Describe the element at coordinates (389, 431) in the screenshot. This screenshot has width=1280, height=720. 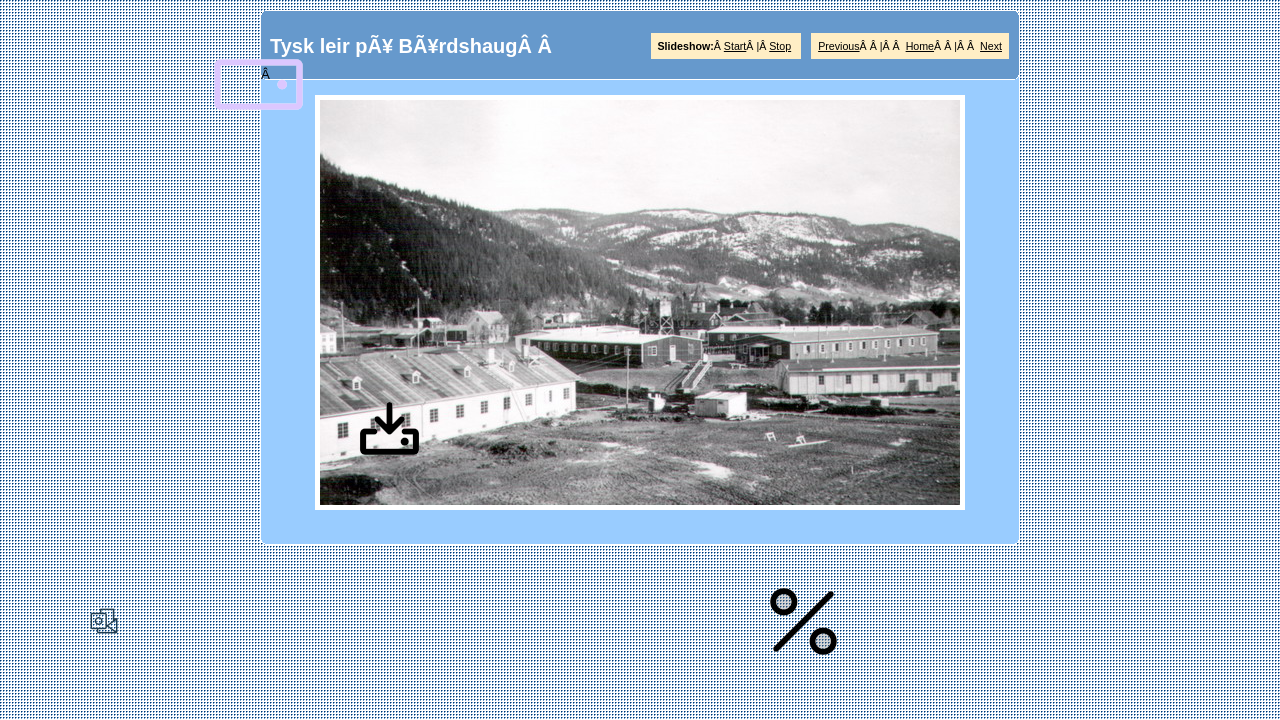
I see `download a file to your device` at that location.